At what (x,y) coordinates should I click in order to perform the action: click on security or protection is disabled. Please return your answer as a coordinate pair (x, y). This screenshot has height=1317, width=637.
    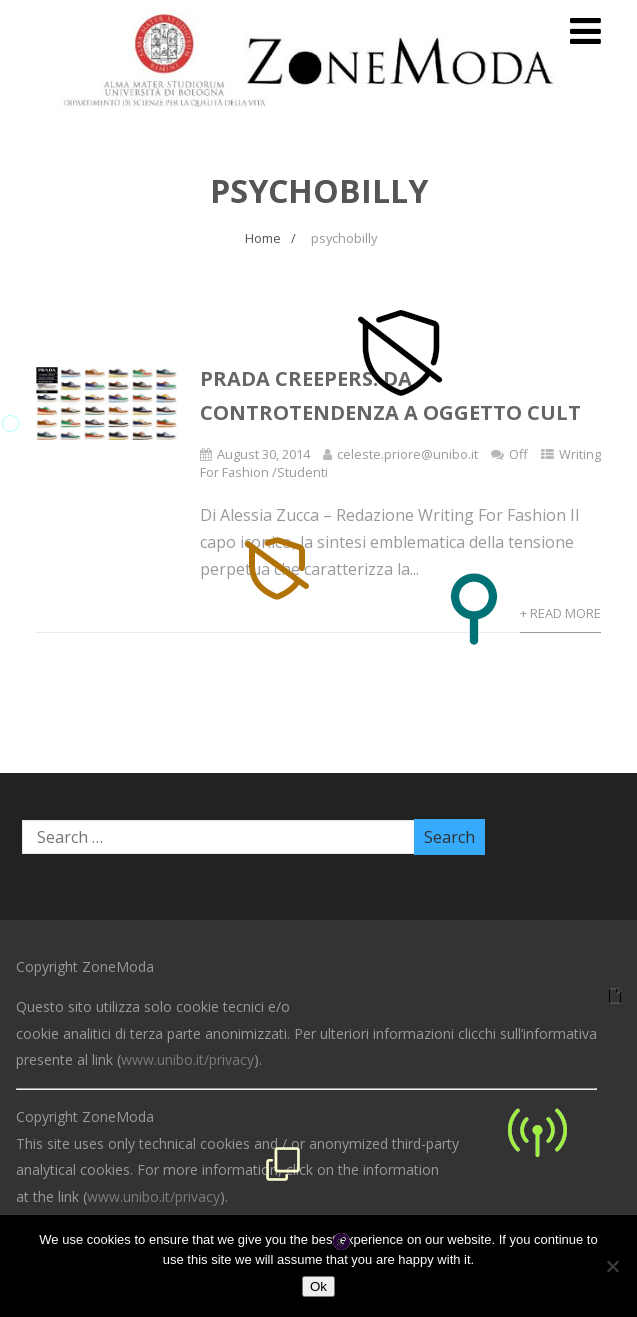
    Looking at the image, I should click on (277, 569).